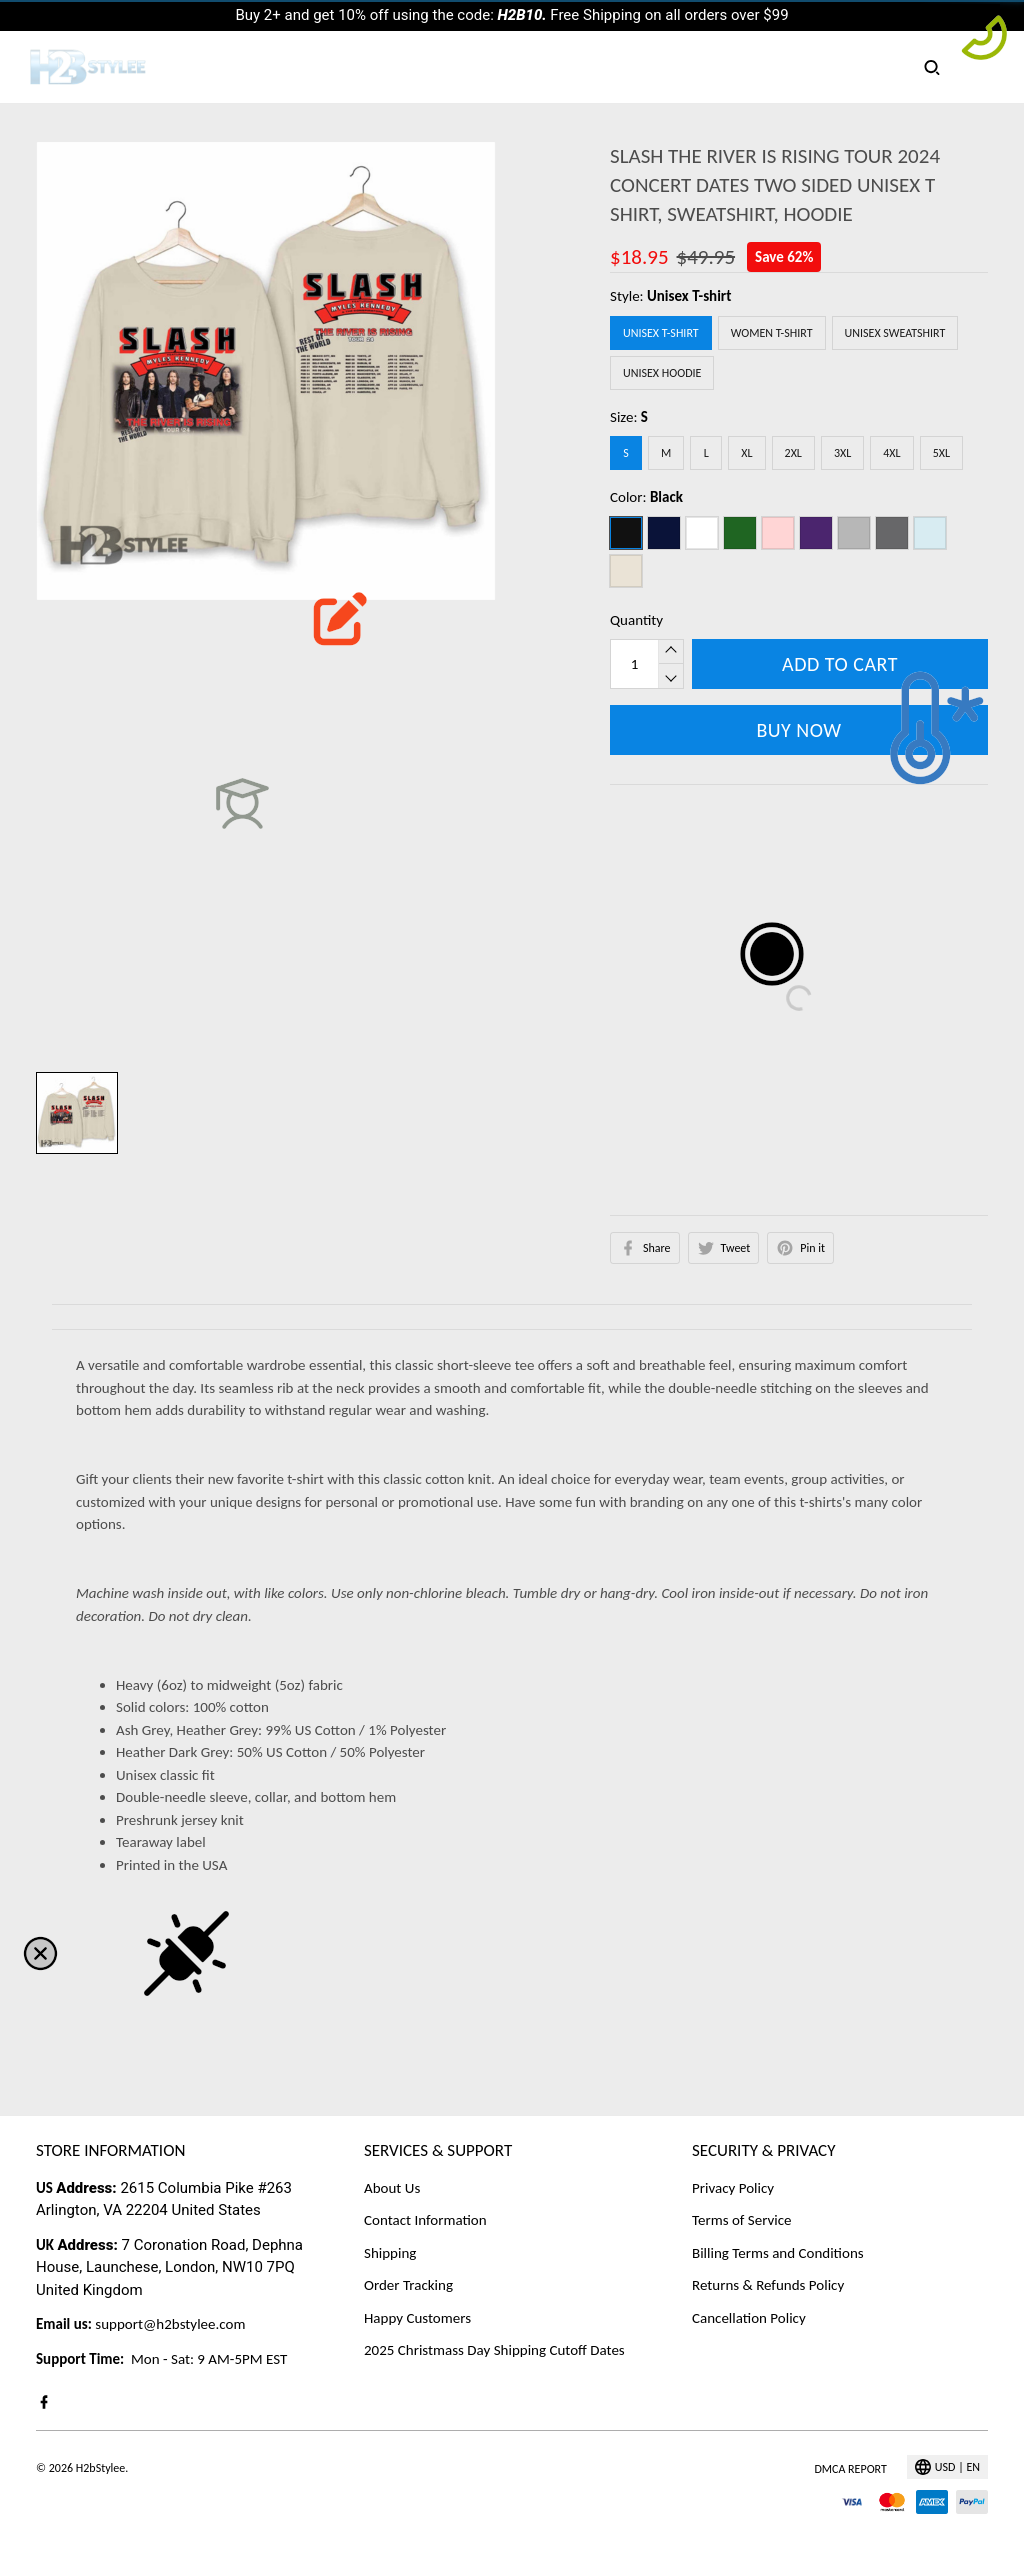 Image resolution: width=1024 pixels, height=2560 pixels. Describe the element at coordinates (772, 954) in the screenshot. I see `selected option in a radio button group` at that location.